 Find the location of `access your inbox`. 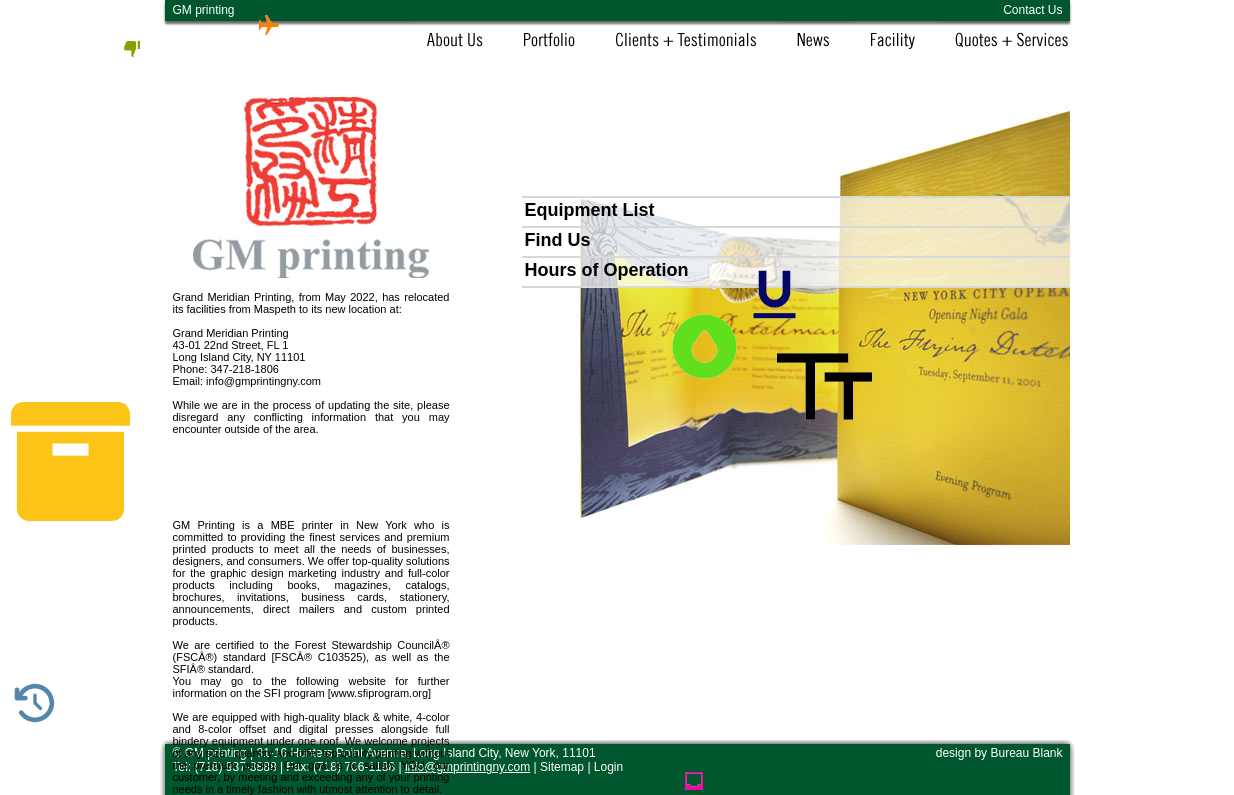

access your inbox is located at coordinates (694, 781).